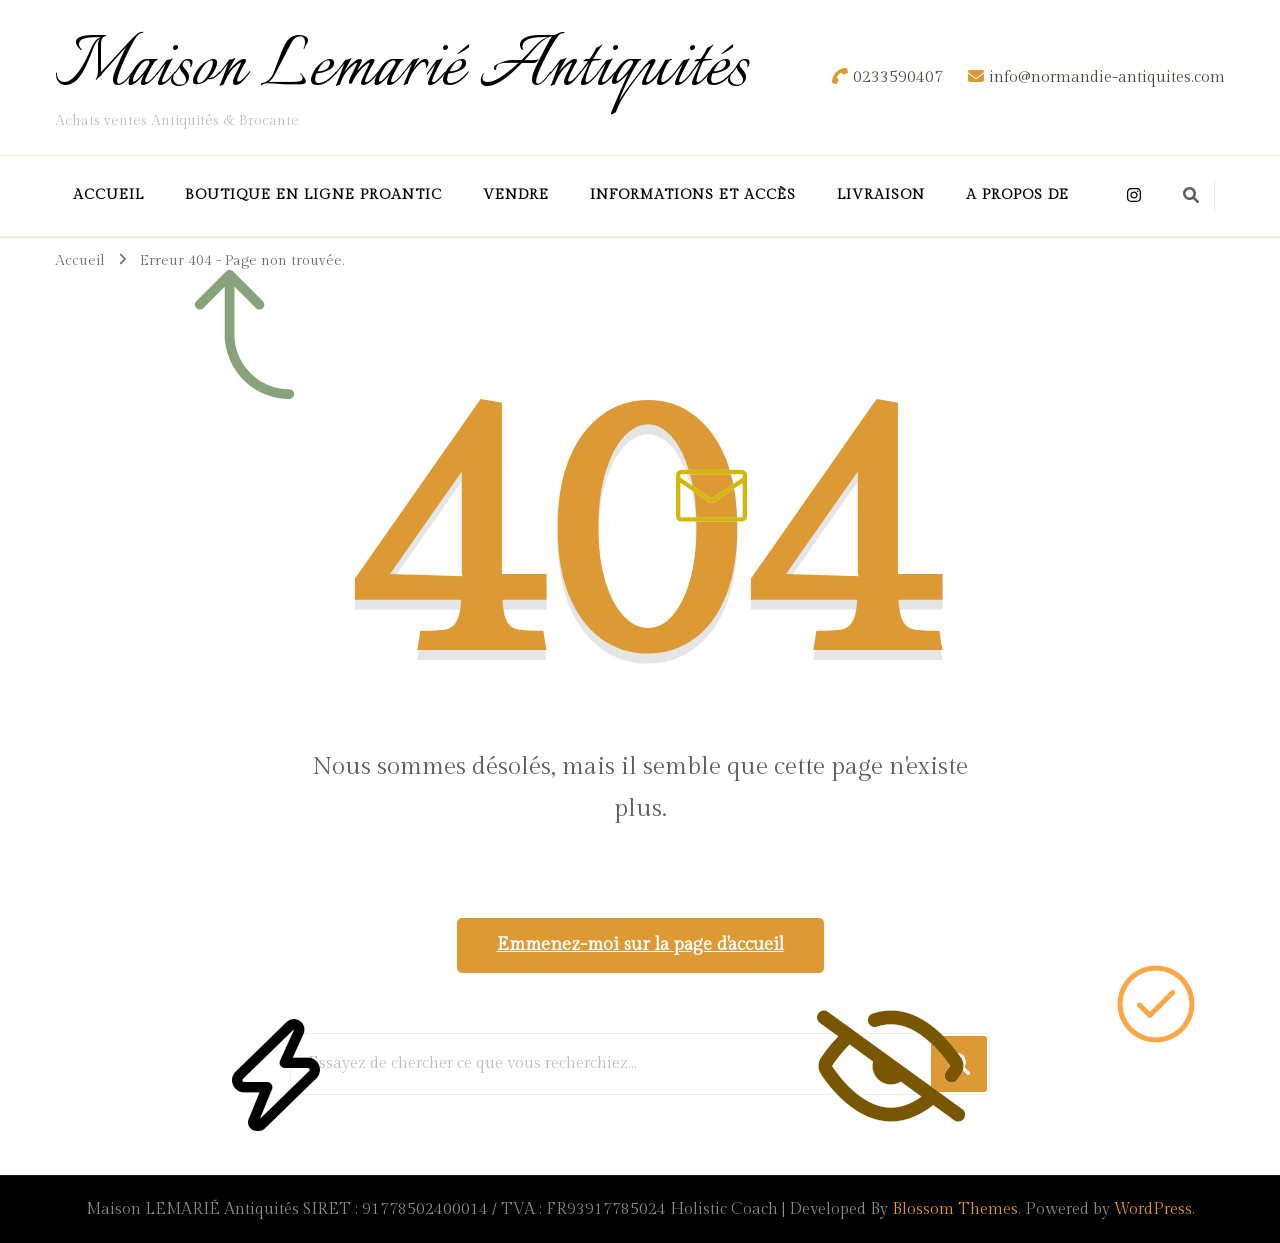 The height and width of the screenshot is (1243, 1280). I want to click on go back and up in navigation, so click(244, 334).